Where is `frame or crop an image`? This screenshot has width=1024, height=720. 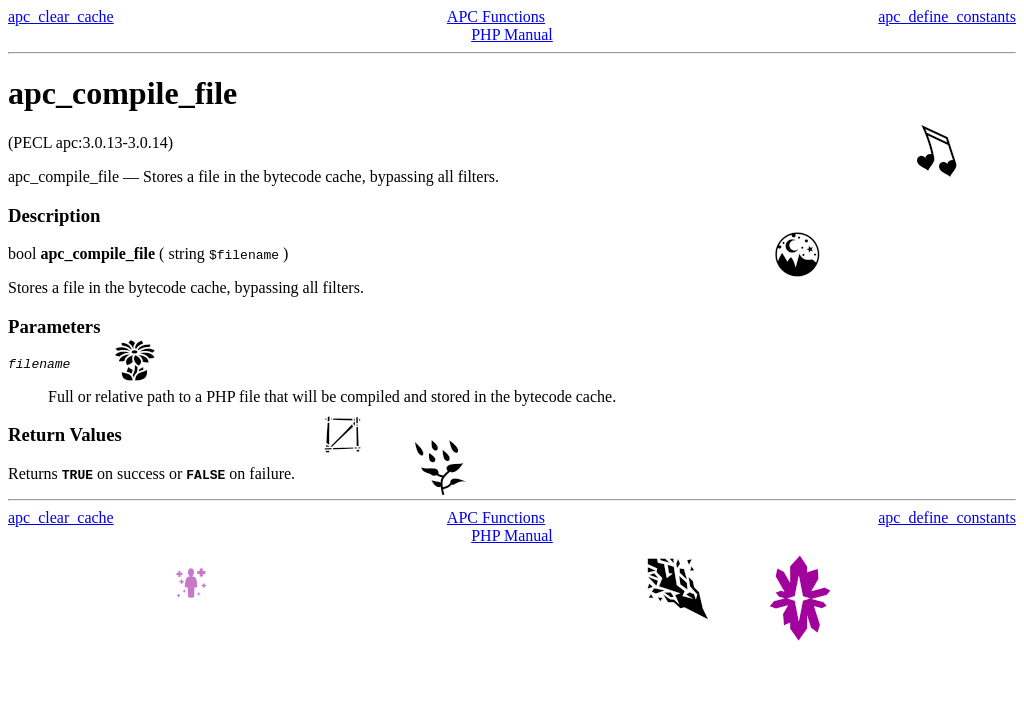 frame or crop an image is located at coordinates (342, 434).